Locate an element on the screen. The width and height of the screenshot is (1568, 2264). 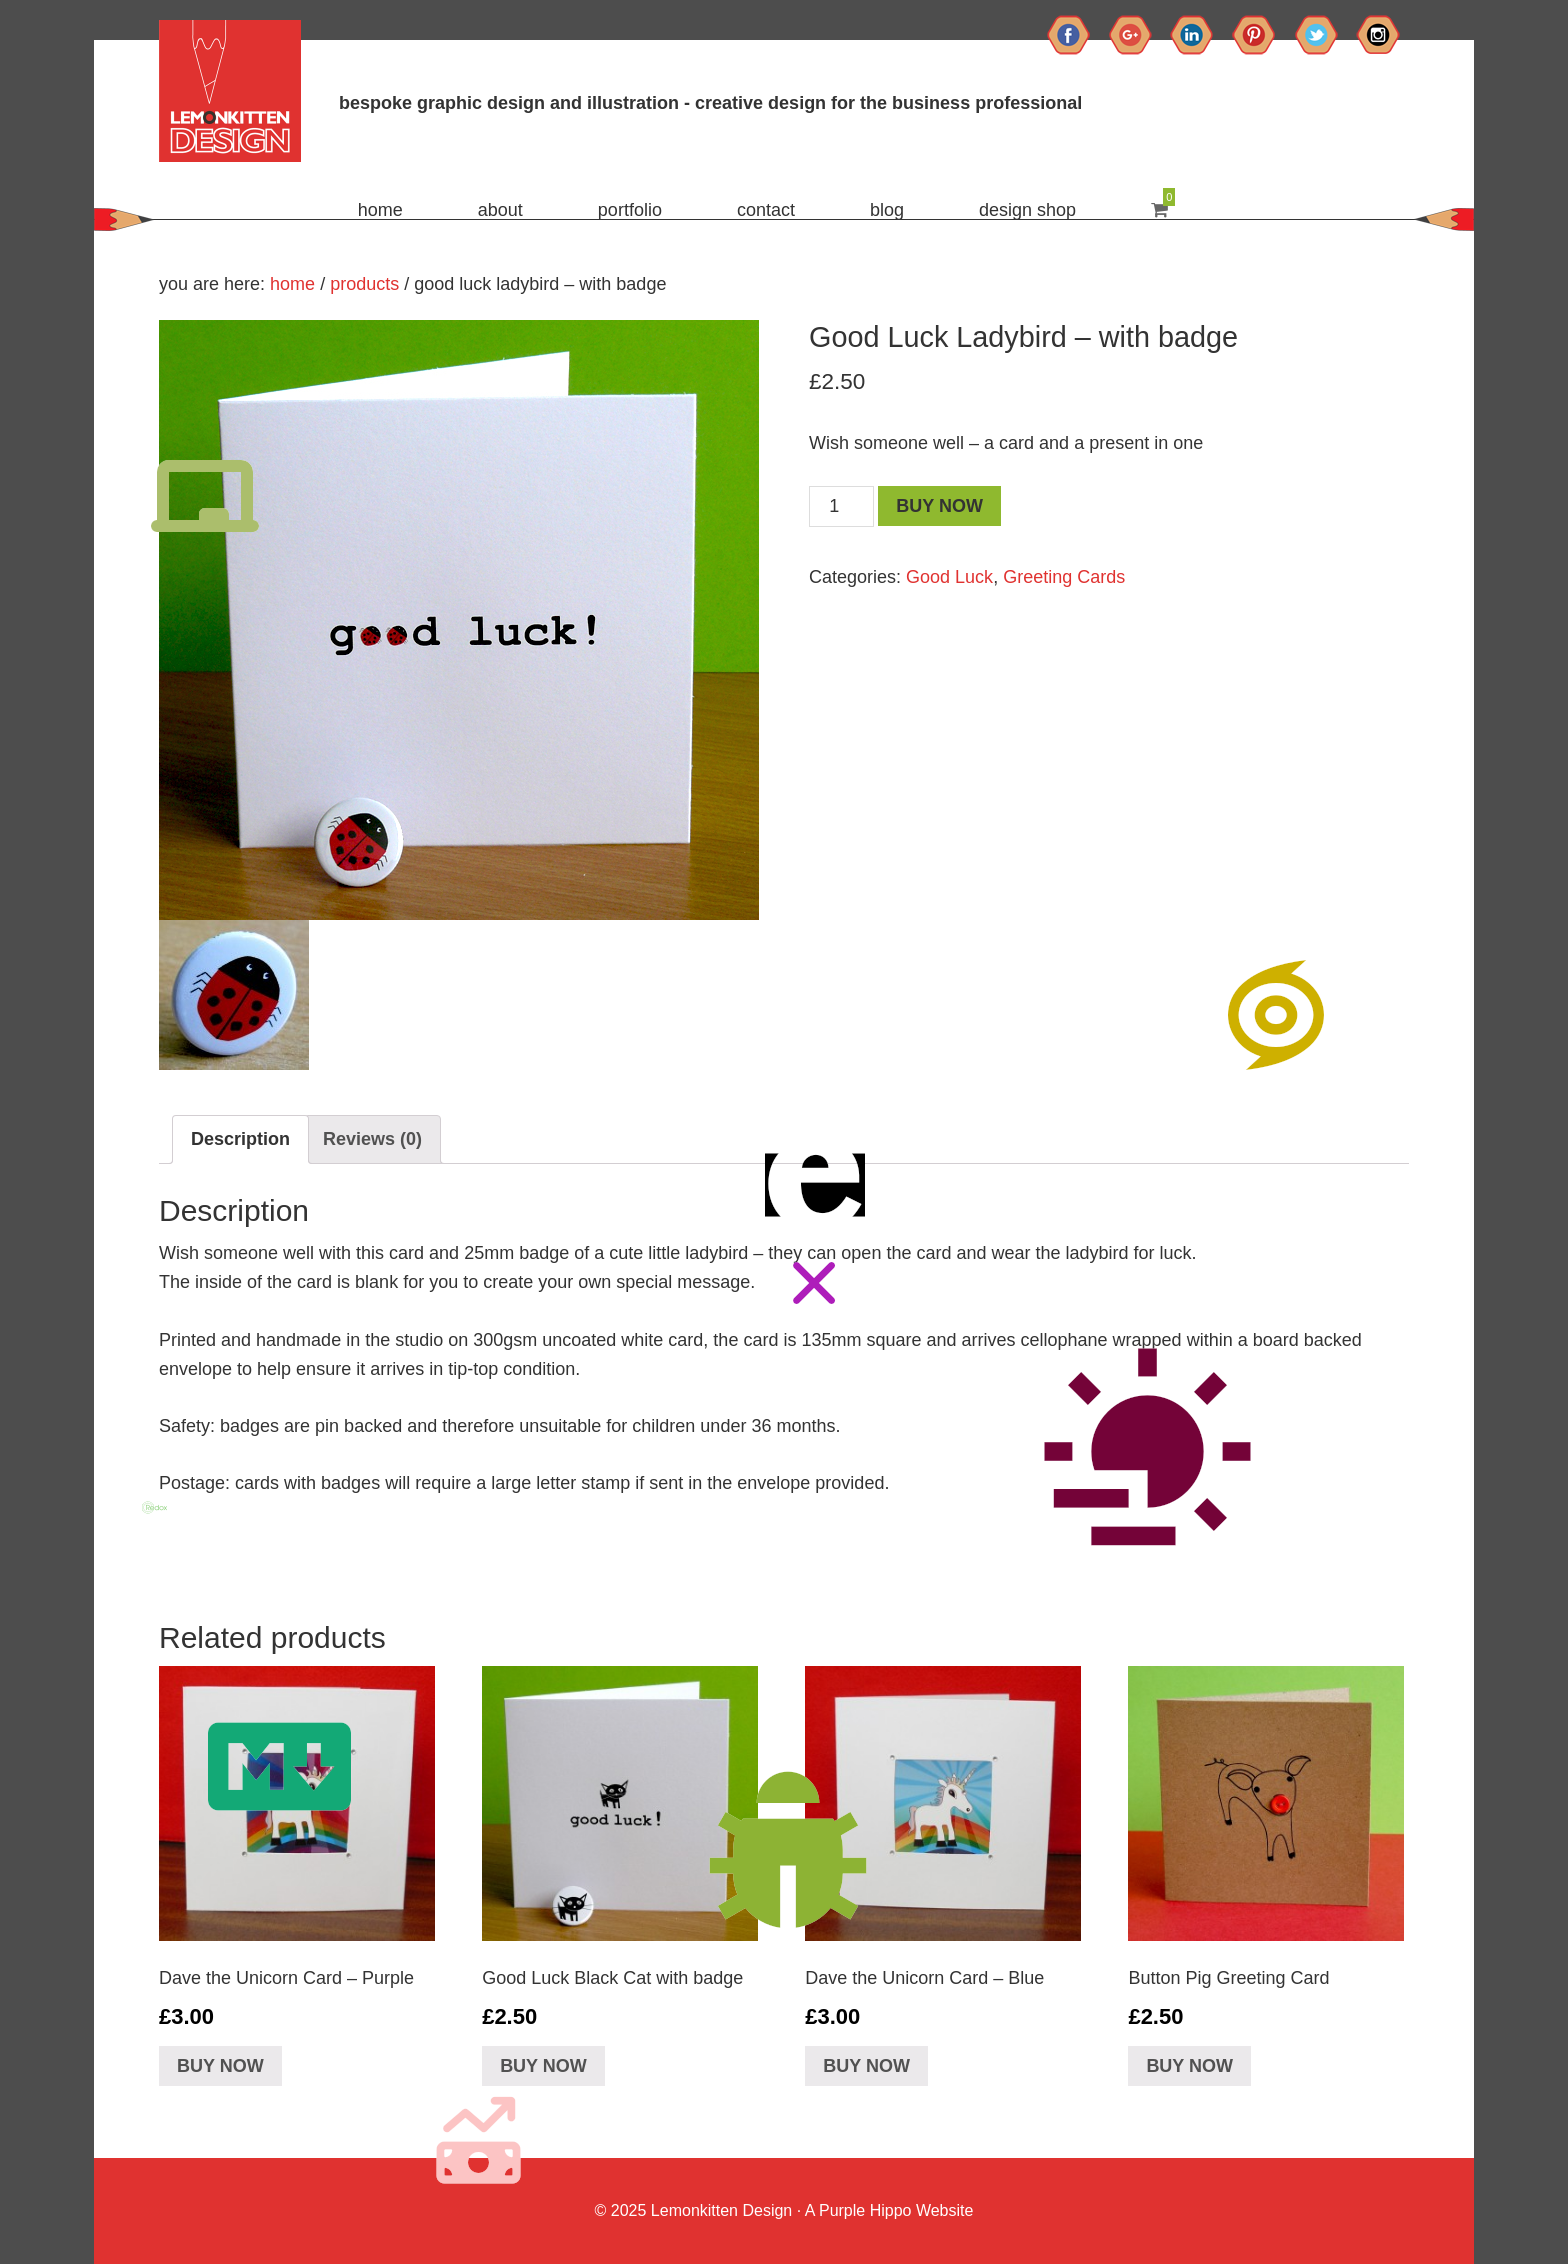
view financial growth or earnings trends is located at coordinates (478, 2141).